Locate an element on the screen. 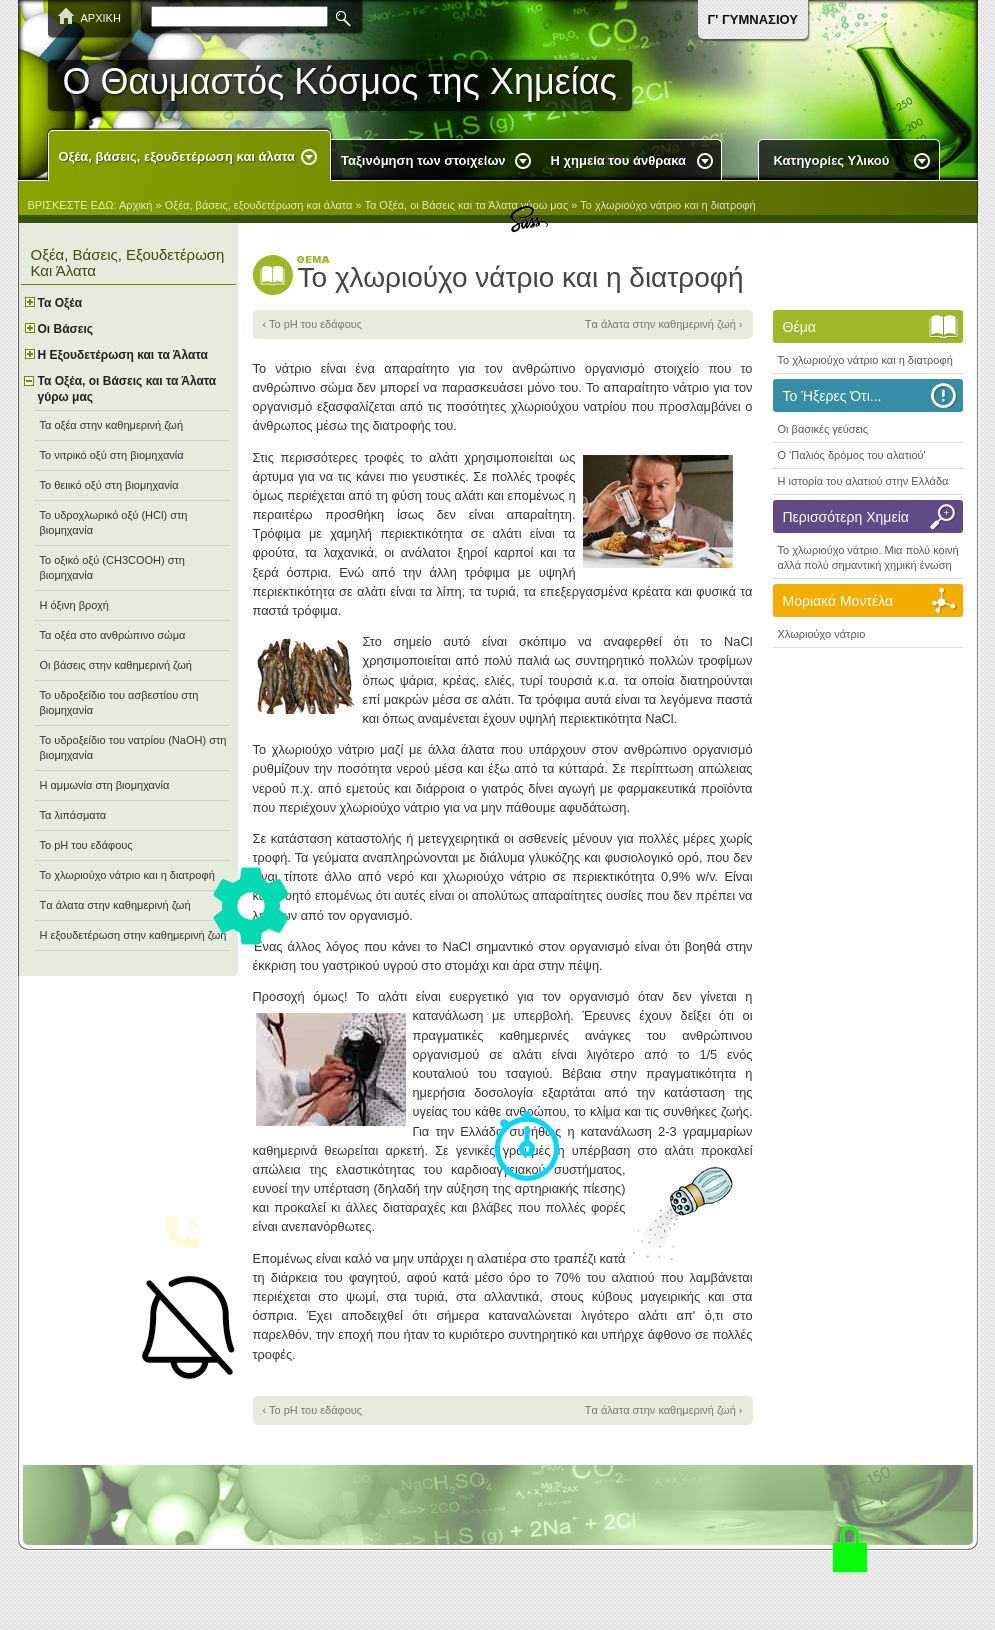  end or decline a phone call is located at coordinates (182, 1231).